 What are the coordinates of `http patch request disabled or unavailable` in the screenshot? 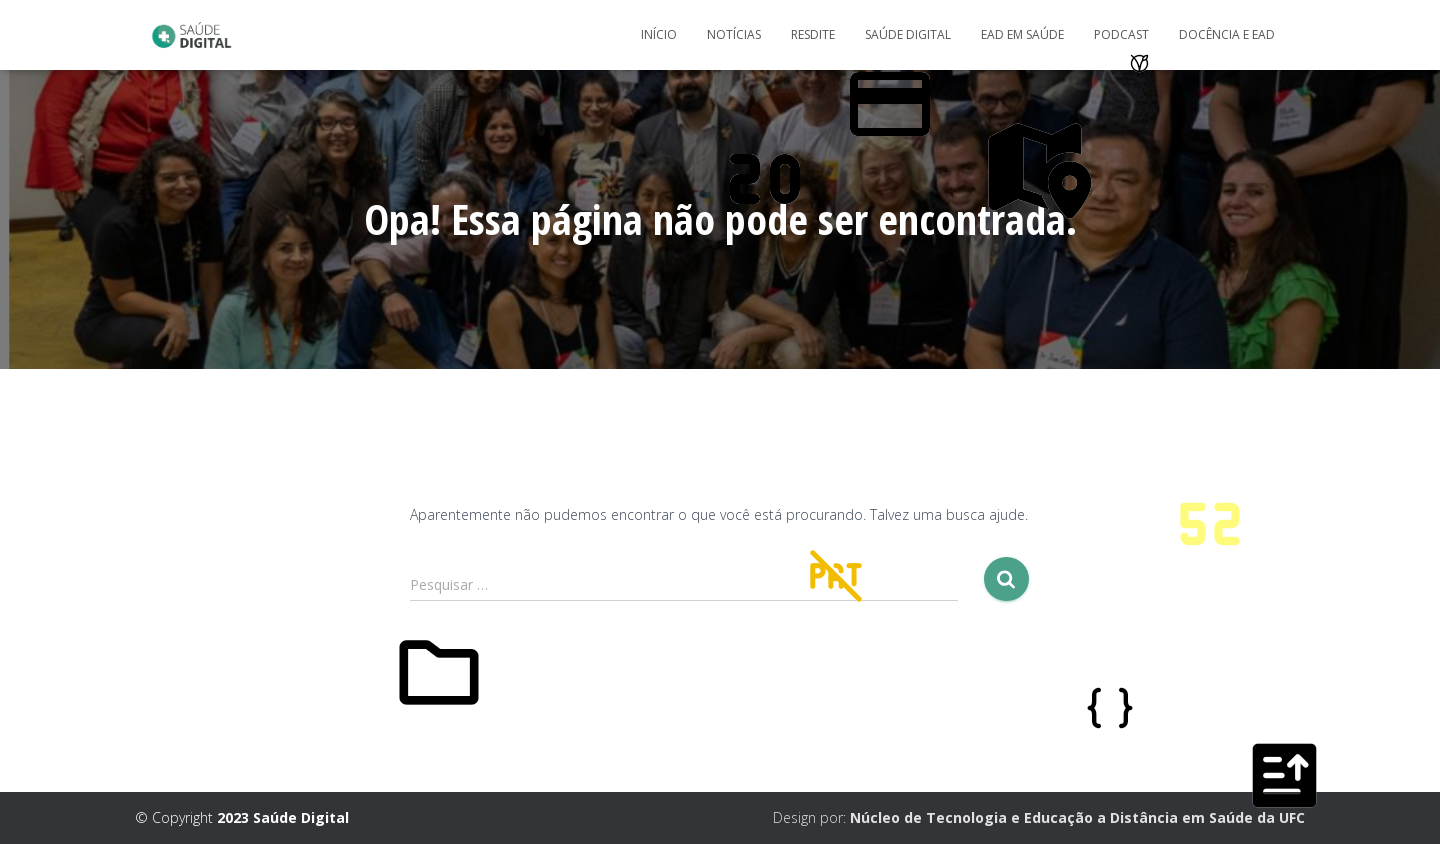 It's located at (836, 576).